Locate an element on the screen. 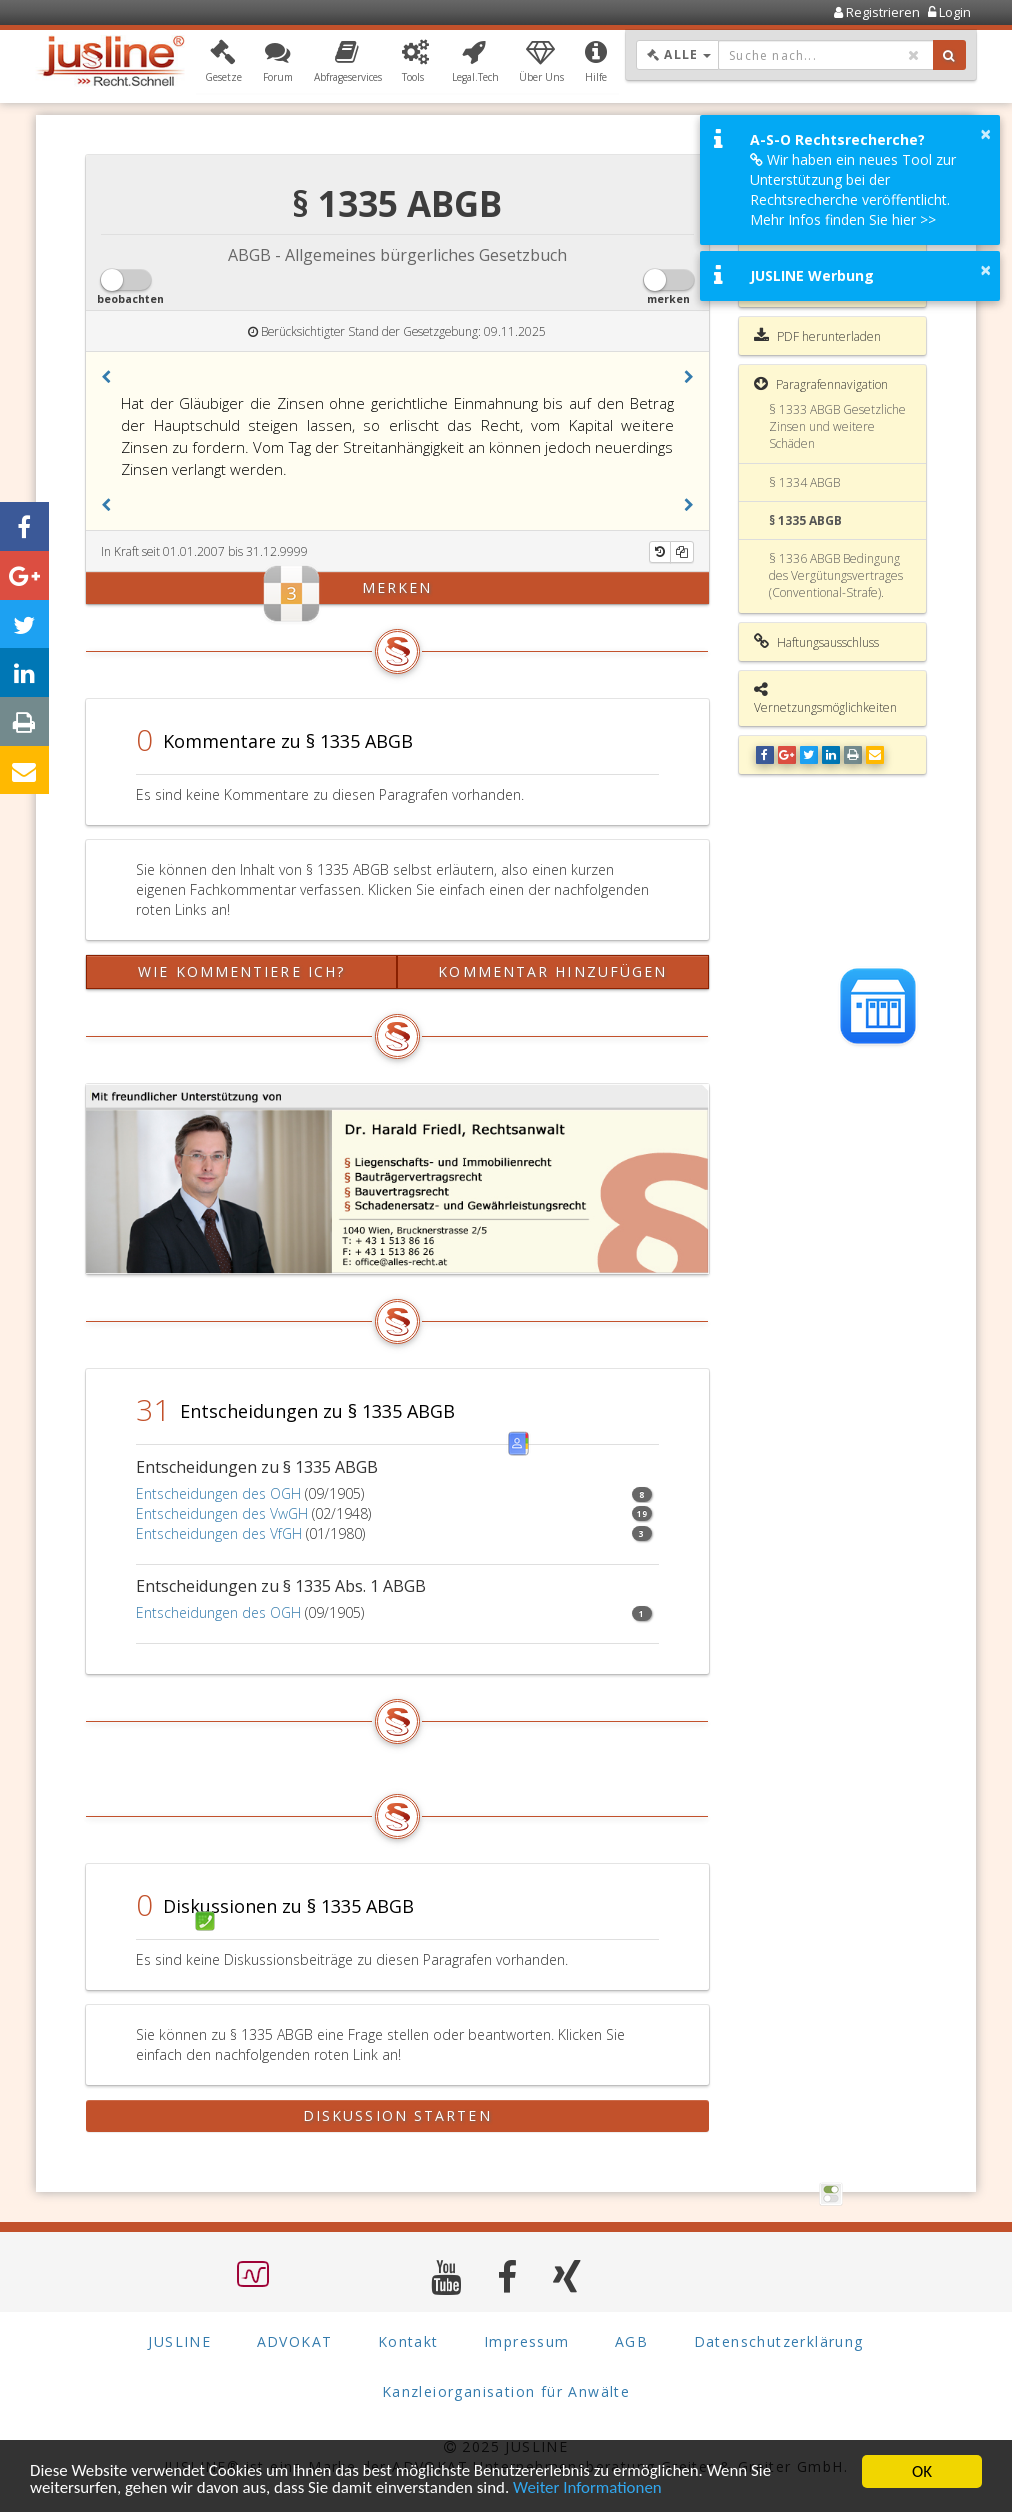 Image resolution: width=1012 pixels, height=2512 pixels. open synology nas management app is located at coordinates (878, 1006).